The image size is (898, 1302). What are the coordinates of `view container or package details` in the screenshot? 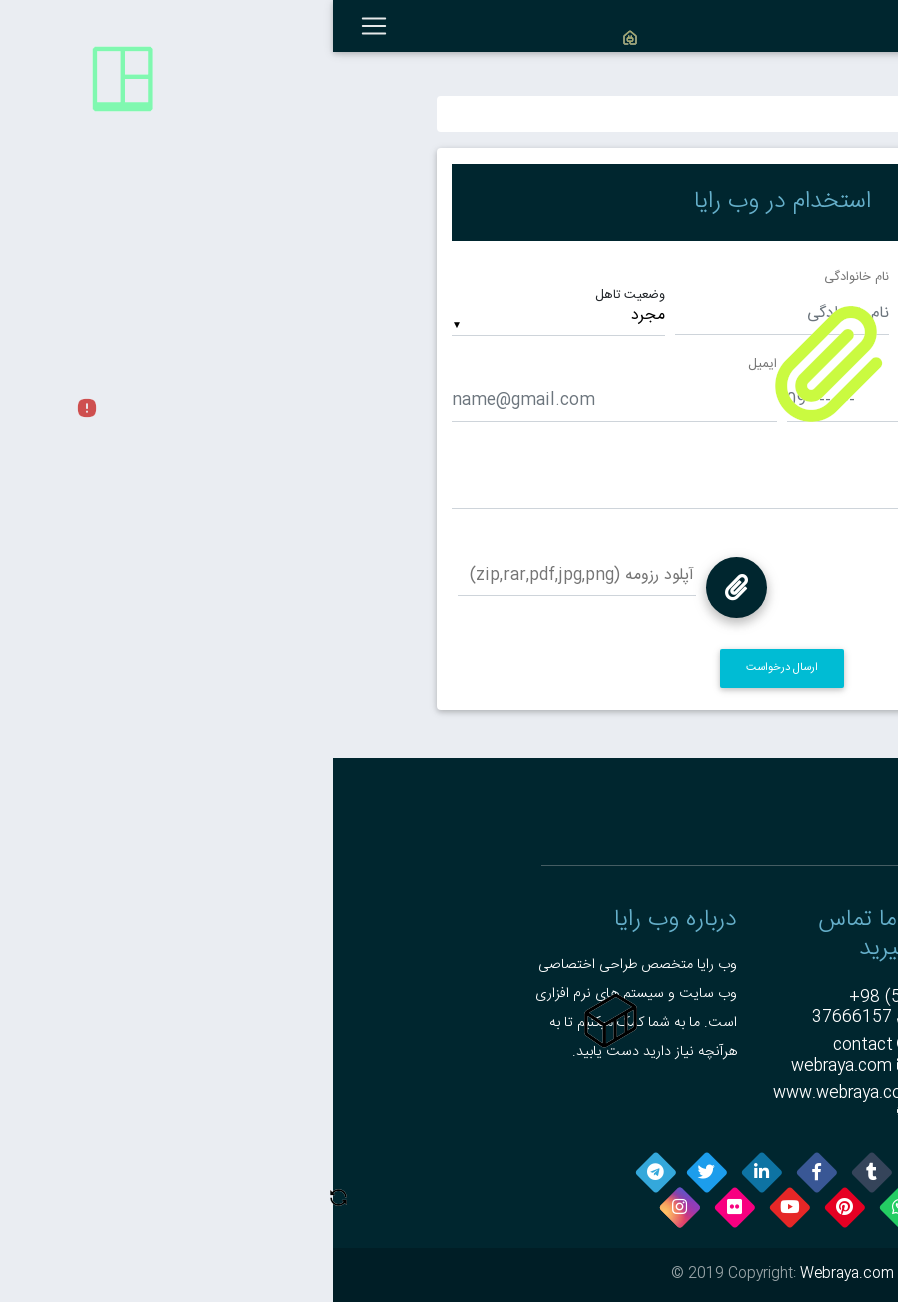 It's located at (610, 1020).